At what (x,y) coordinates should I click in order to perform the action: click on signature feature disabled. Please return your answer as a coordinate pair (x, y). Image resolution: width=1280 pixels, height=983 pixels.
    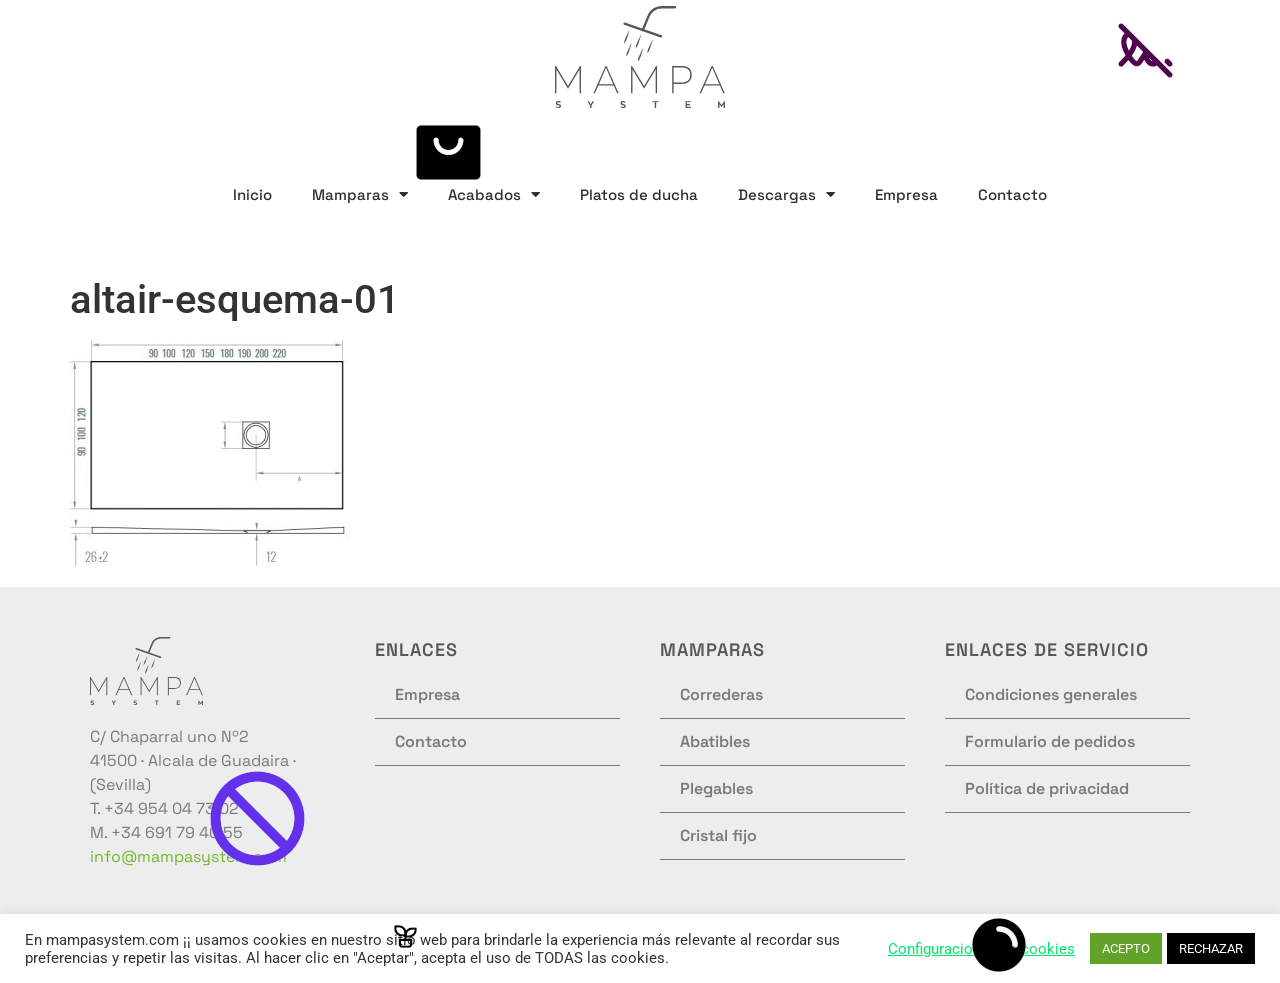
    Looking at the image, I should click on (1145, 50).